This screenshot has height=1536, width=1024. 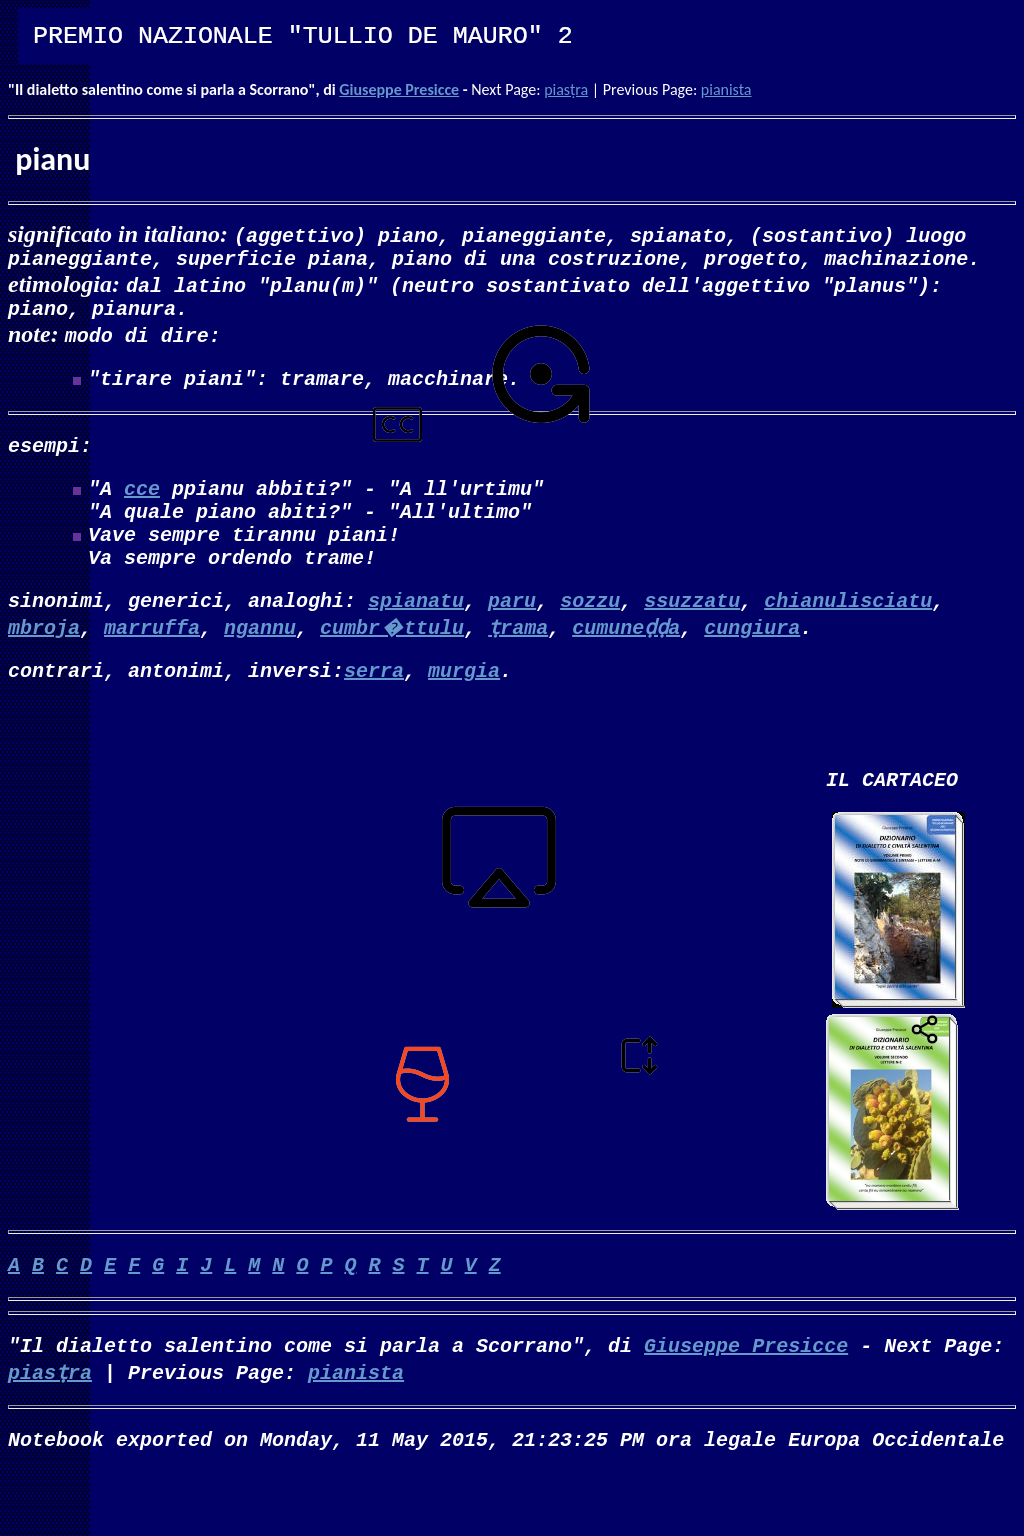 I want to click on enable closed captions for video content, so click(x=397, y=424).